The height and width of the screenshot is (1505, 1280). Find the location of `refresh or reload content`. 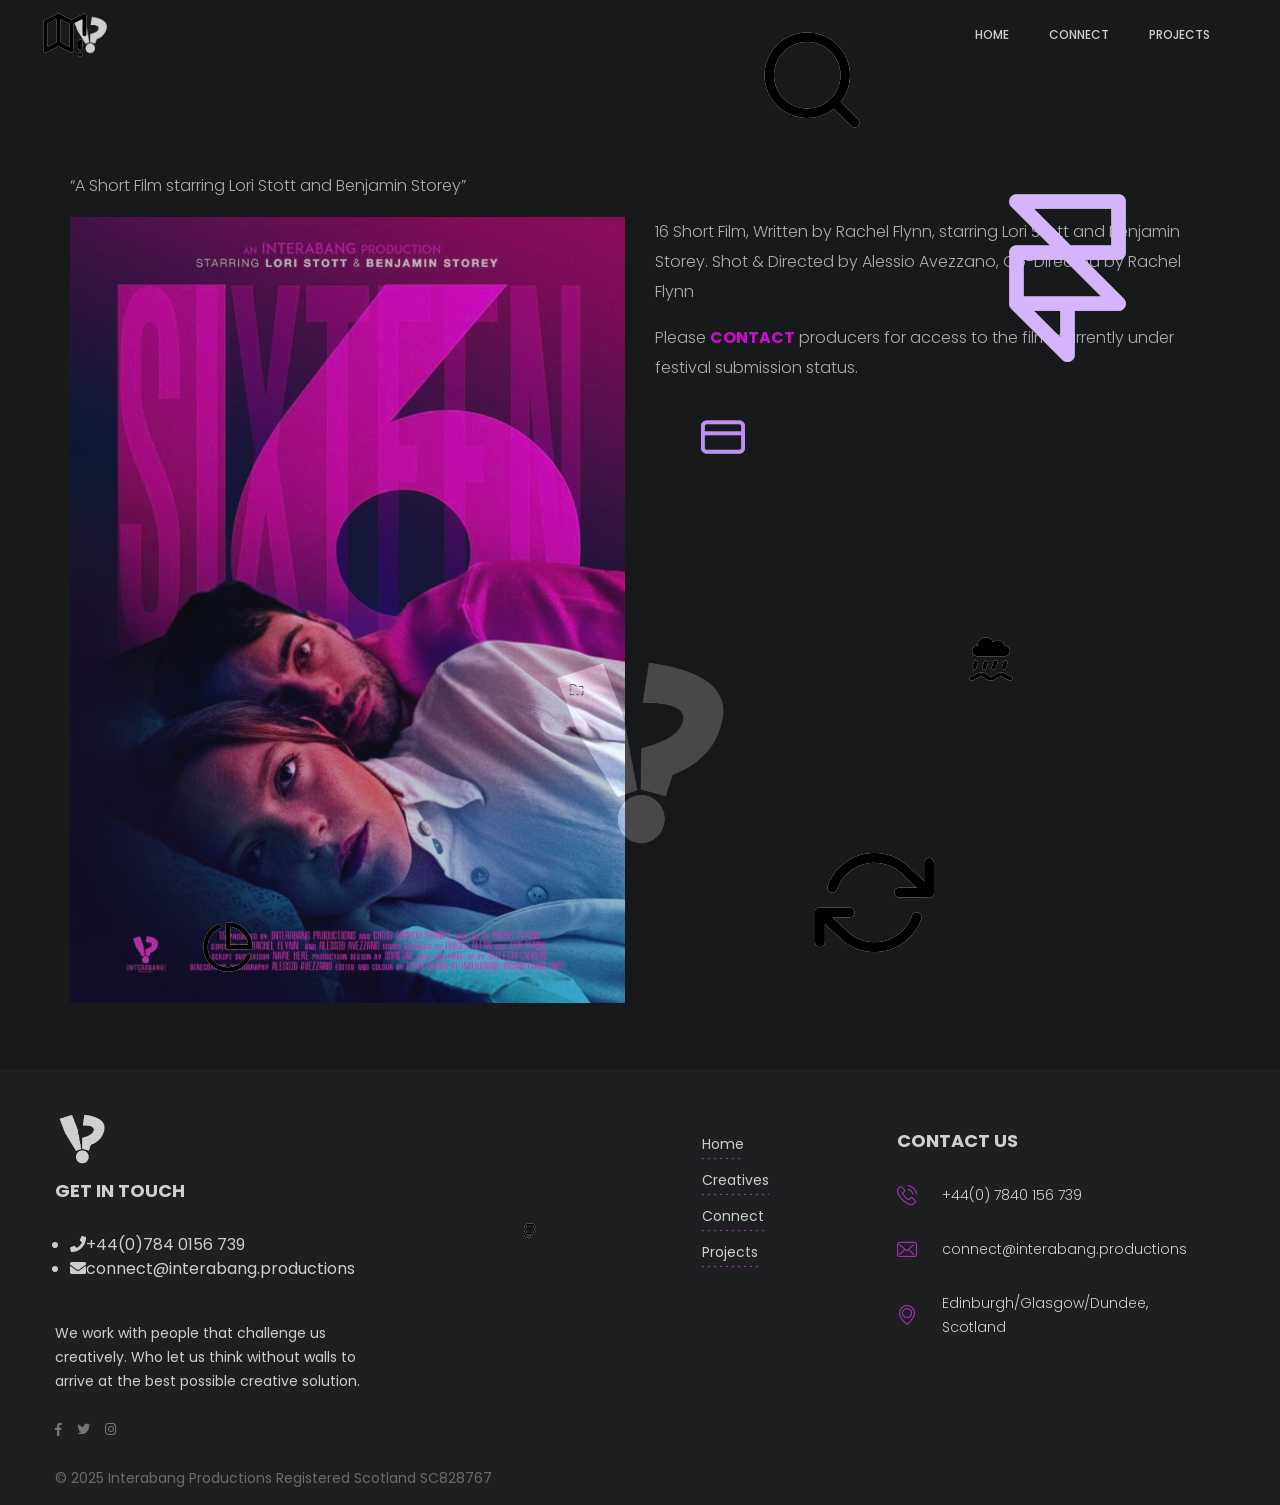

refresh or reload content is located at coordinates (874, 902).